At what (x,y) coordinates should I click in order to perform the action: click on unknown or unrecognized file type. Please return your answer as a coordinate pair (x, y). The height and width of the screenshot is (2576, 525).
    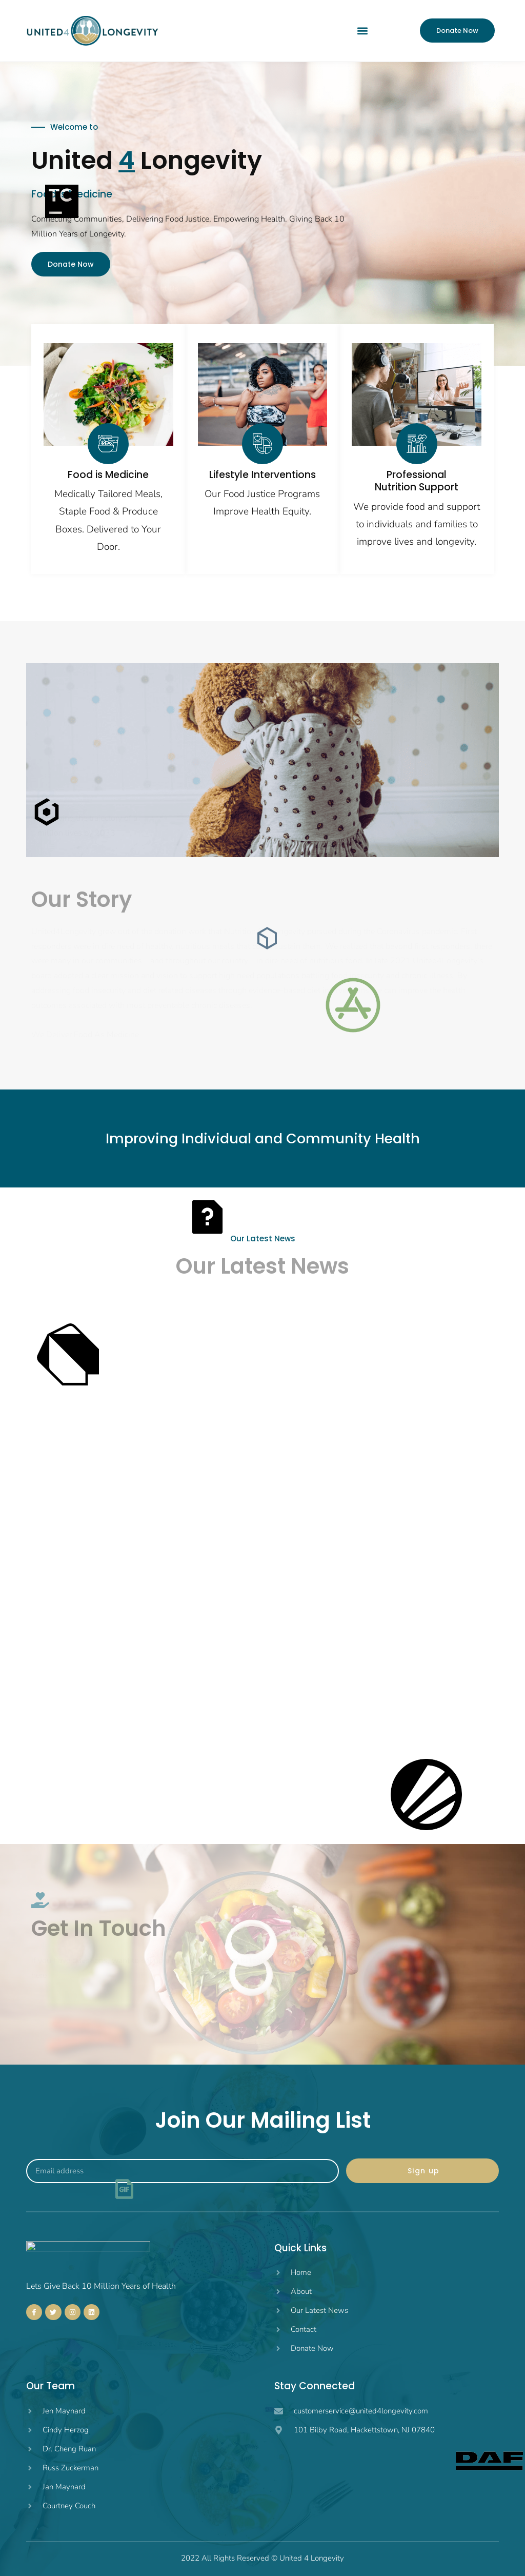
    Looking at the image, I should click on (207, 1217).